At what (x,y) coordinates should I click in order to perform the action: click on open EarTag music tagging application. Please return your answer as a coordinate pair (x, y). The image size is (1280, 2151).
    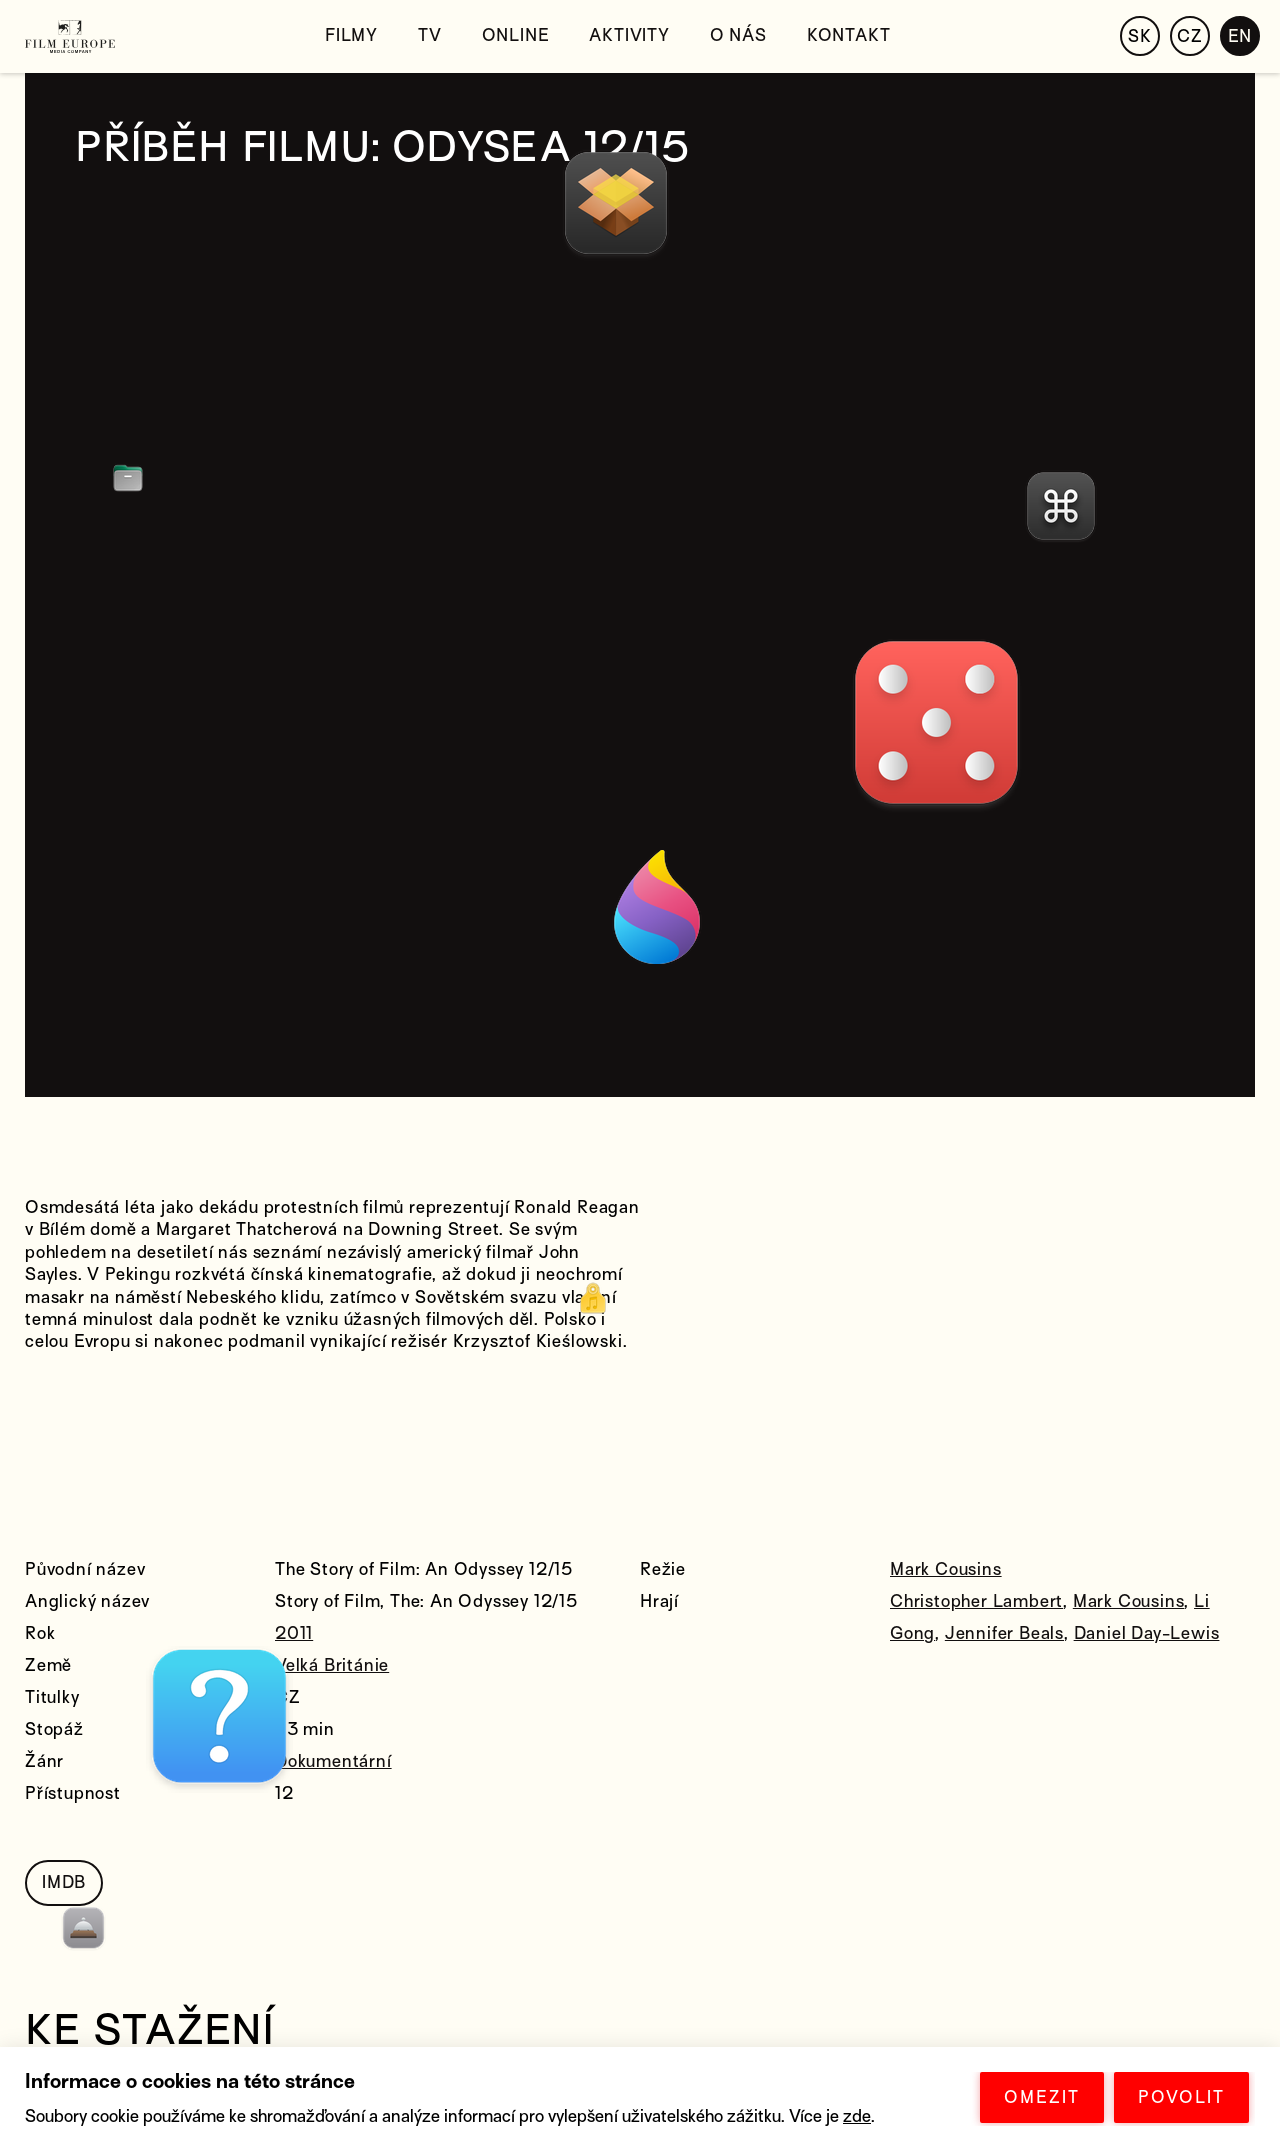
    Looking at the image, I should click on (593, 1298).